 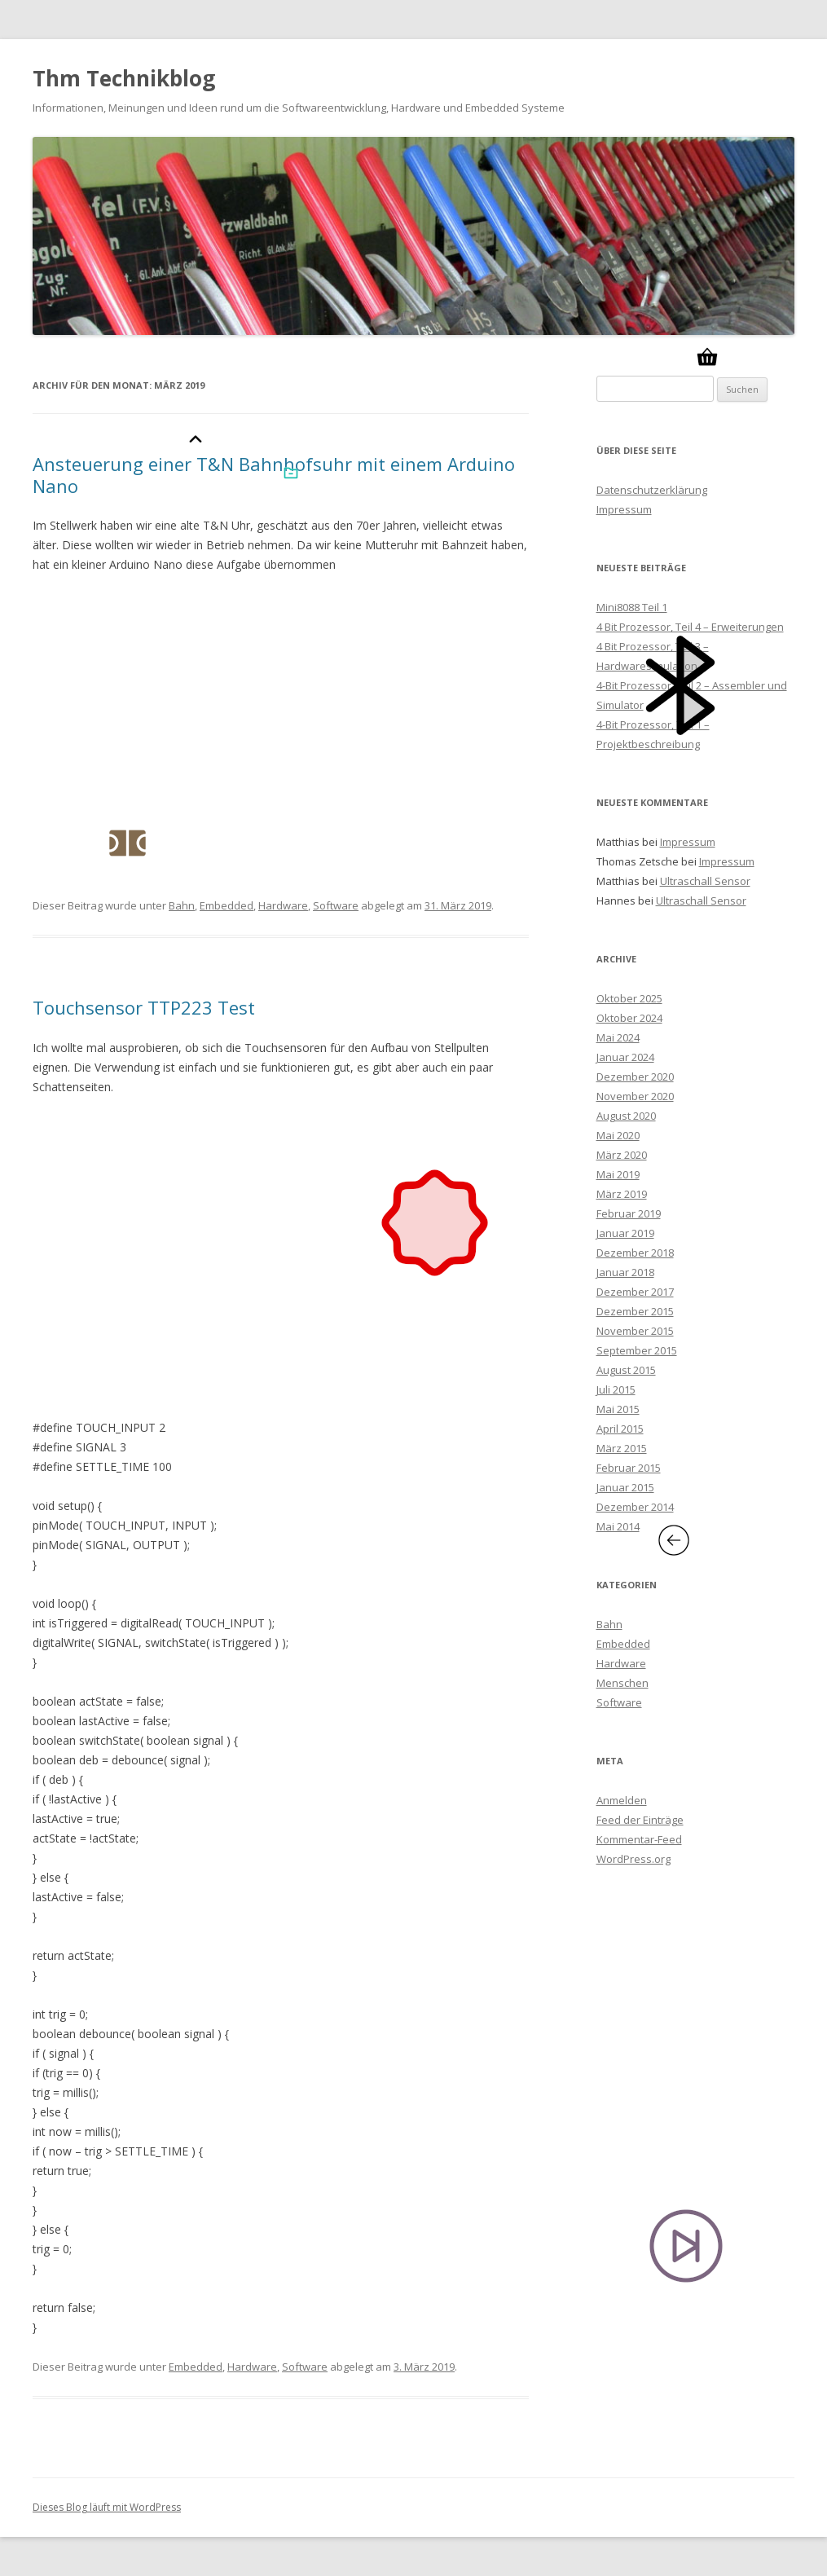 What do you see at coordinates (196, 439) in the screenshot?
I see `collapse an expanded section` at bounding box center [196, 439].